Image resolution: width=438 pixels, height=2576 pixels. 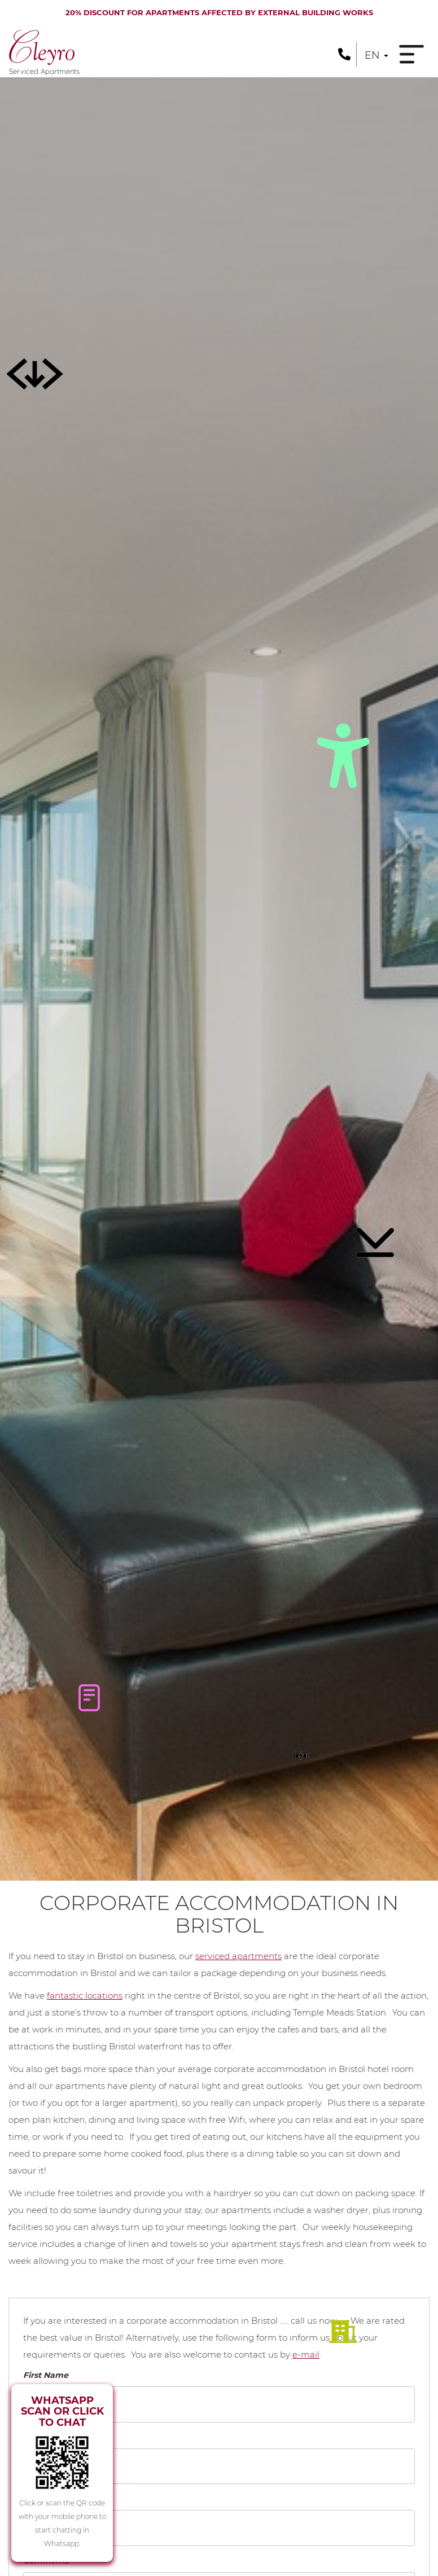 I want to click on expand content or dropdown menu, so click(x=375, y=1242).